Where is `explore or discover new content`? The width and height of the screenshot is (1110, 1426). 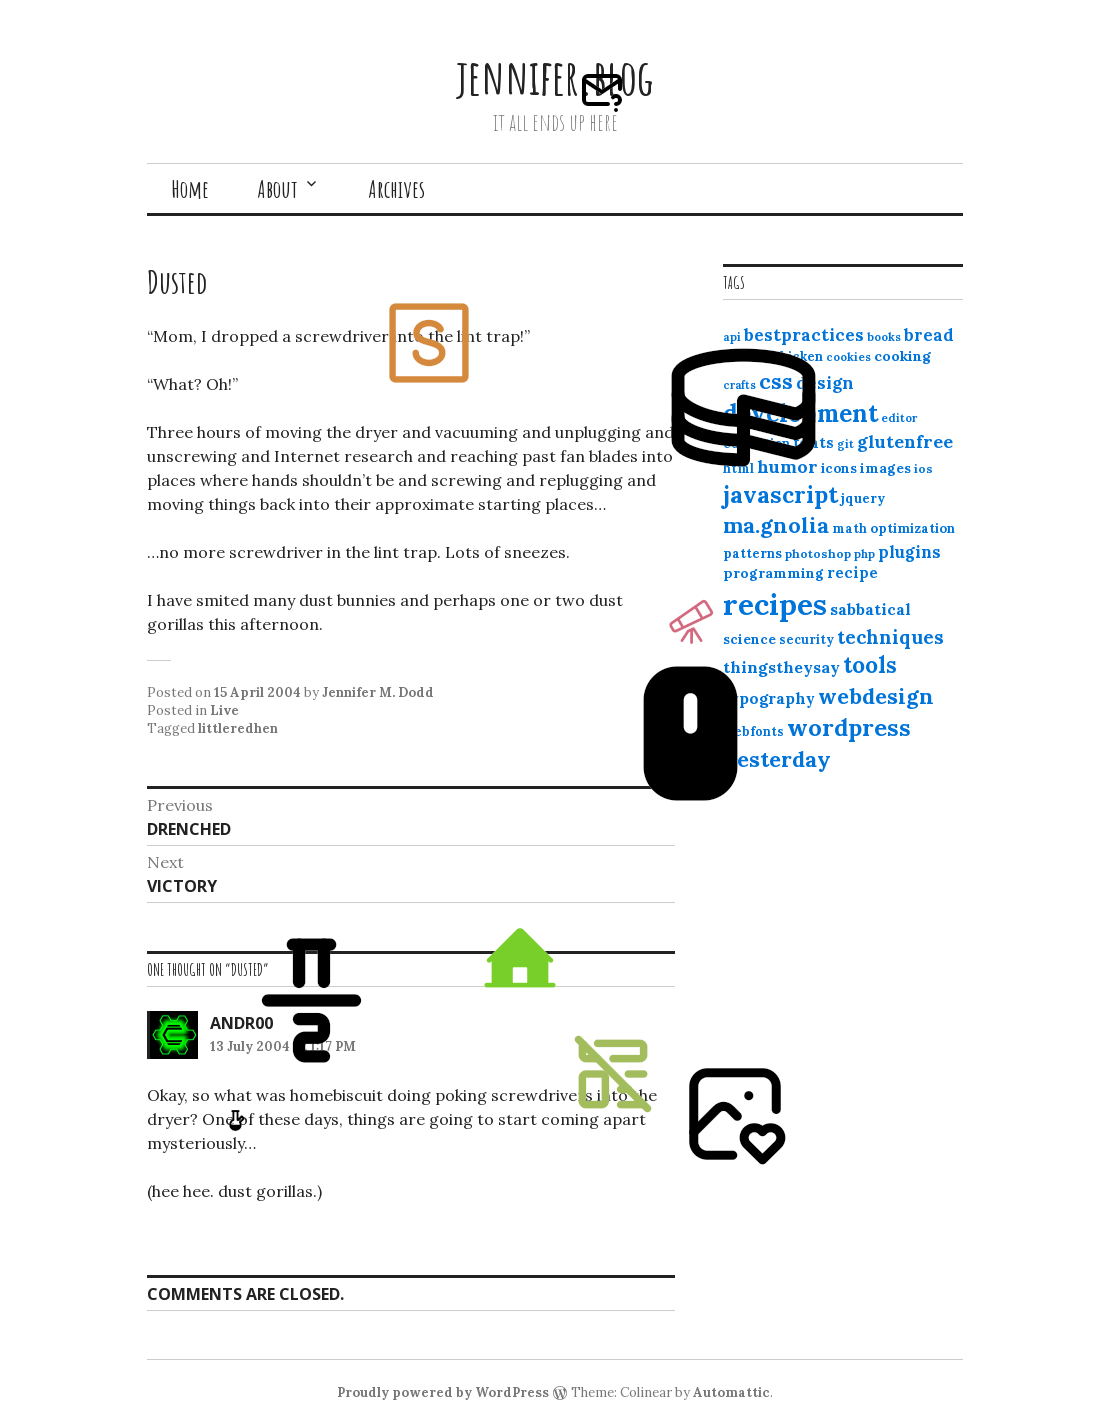
explore or discover new content is located at coordinates (692, 621).